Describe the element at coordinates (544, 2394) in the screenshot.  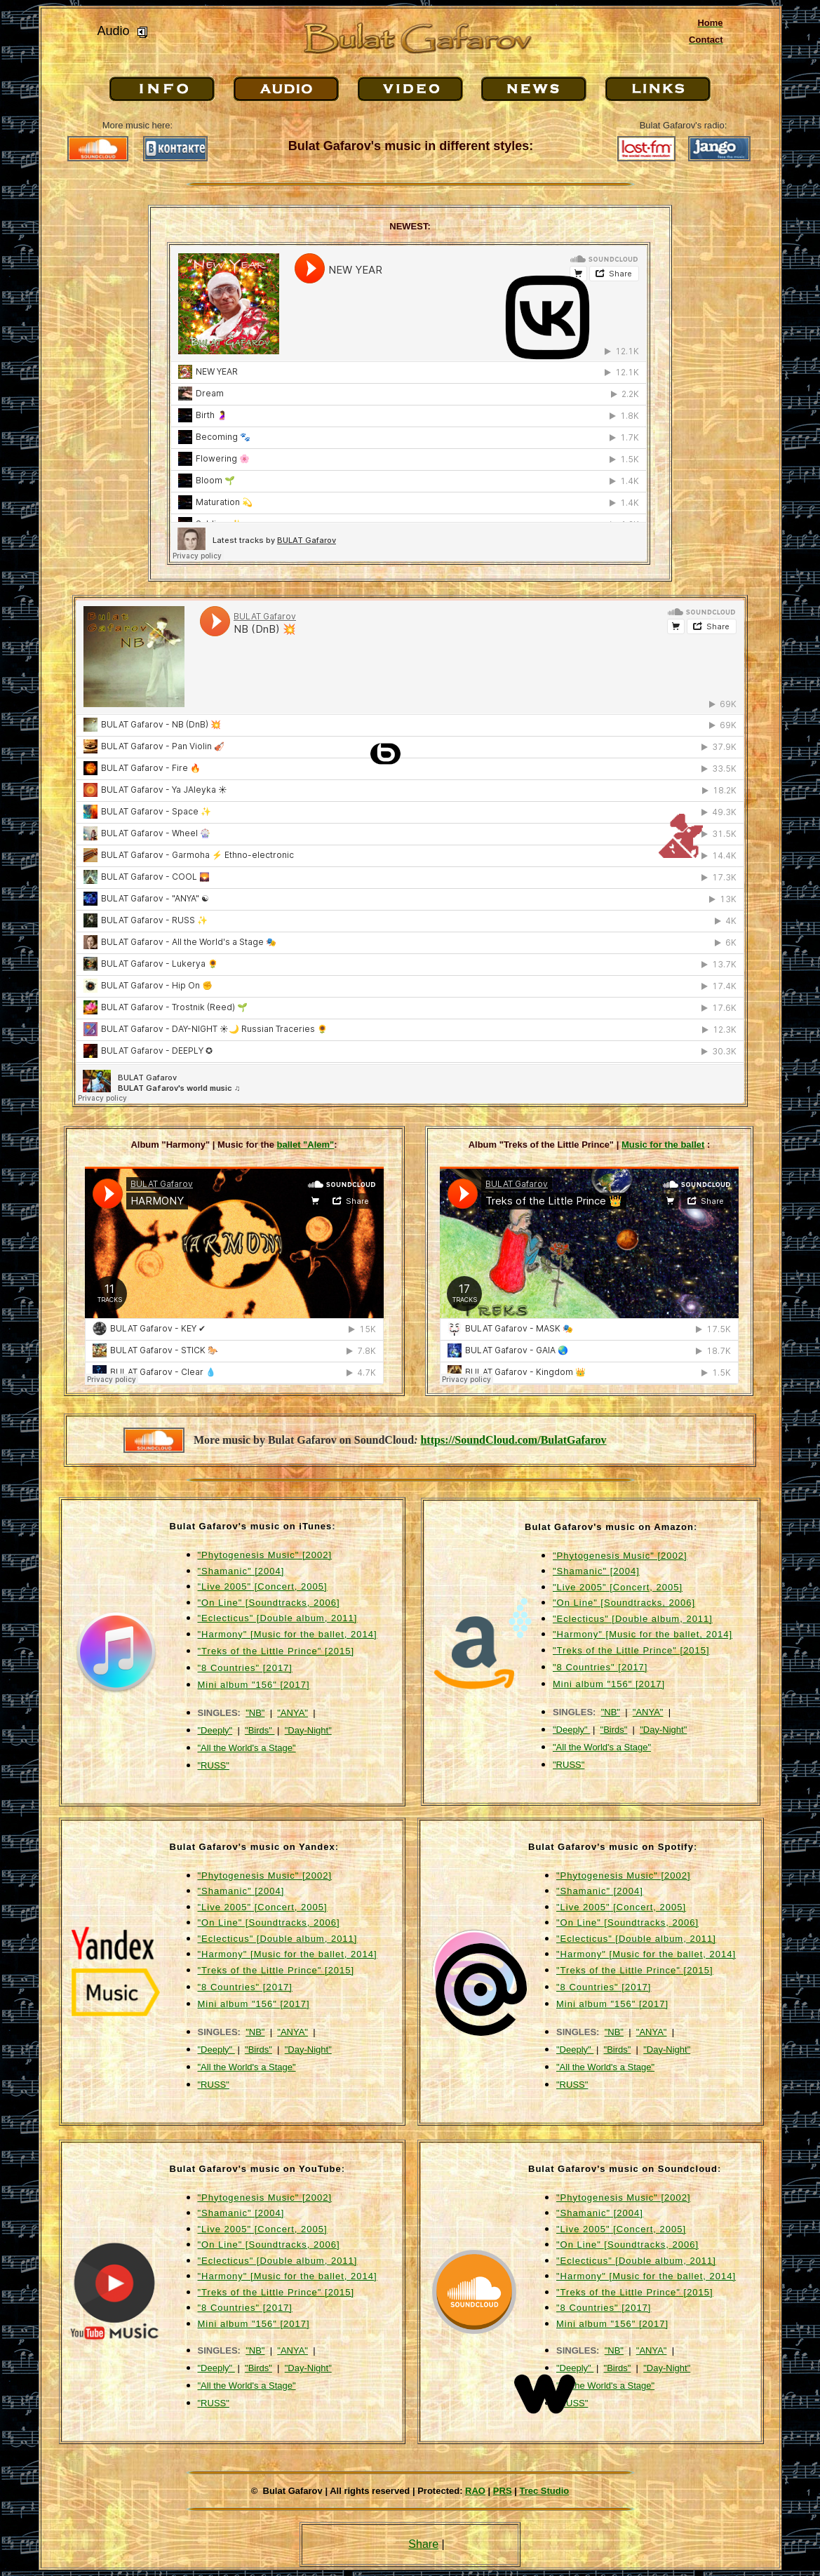
I see `open webtrees genealogy application` at that location.